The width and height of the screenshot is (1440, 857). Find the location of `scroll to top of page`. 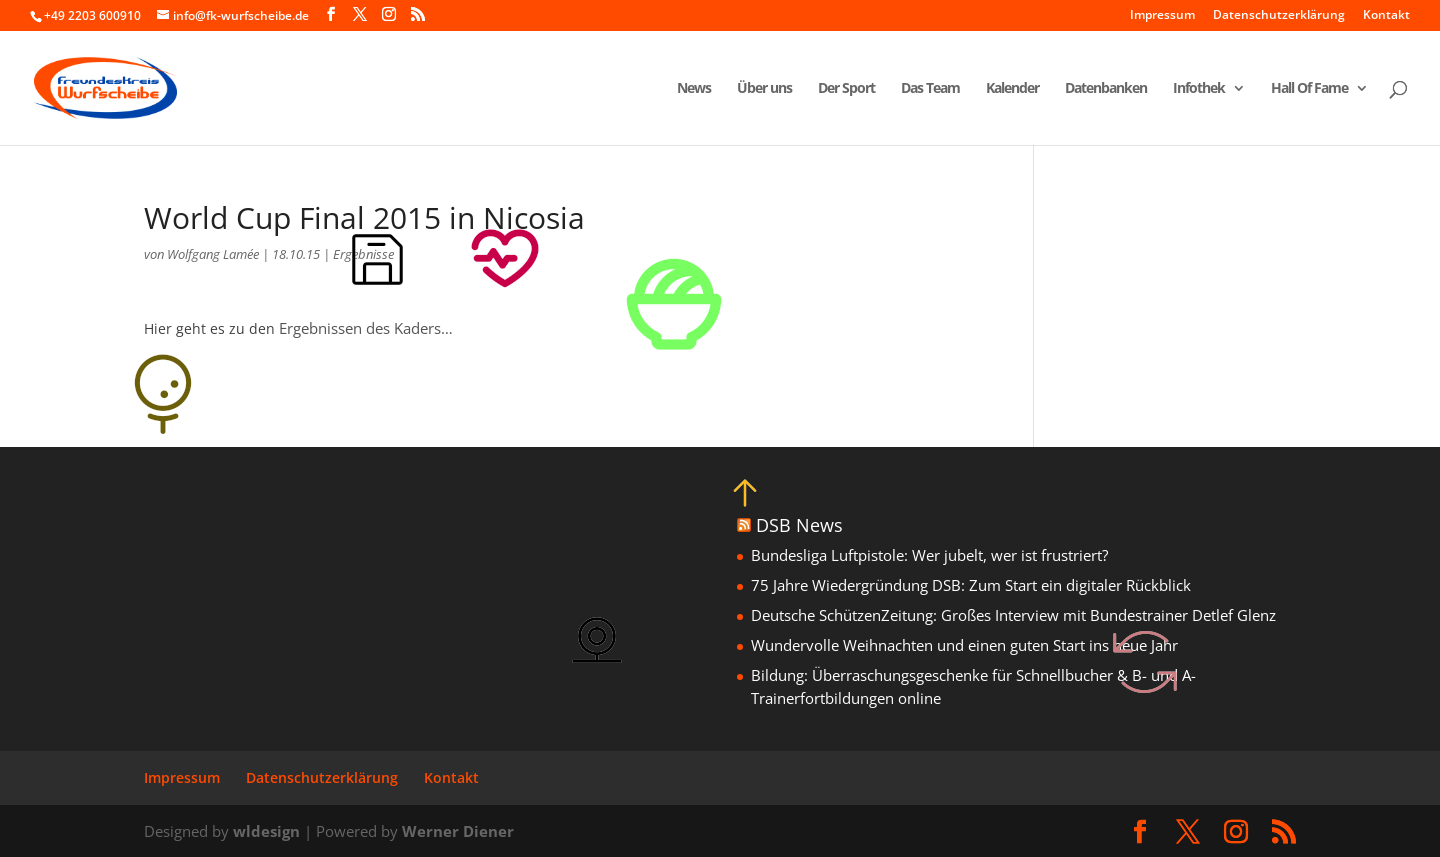

scroll to top of page is located at coordinates (745, 493).